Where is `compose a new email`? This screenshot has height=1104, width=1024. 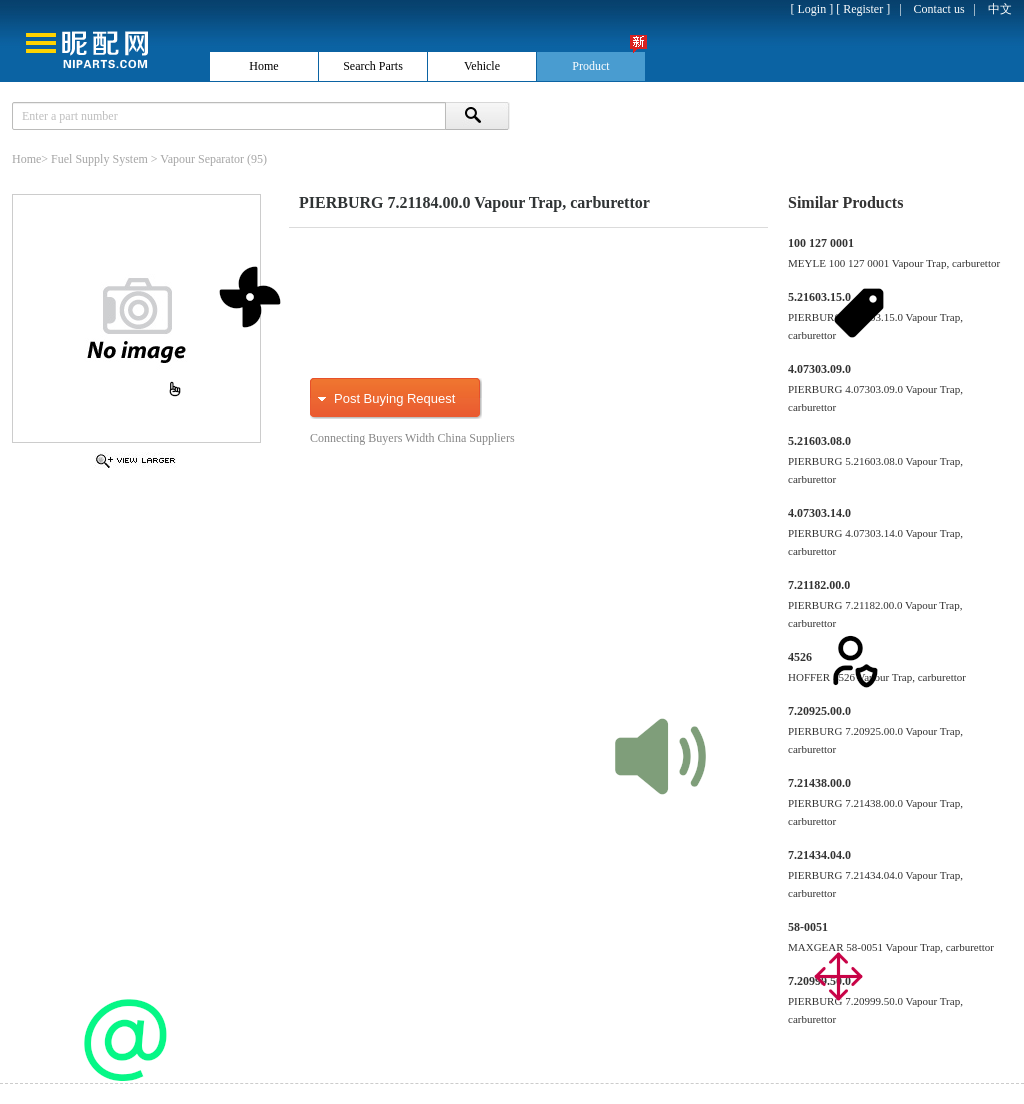
compose a new email is located at coordinates (125, 1040).